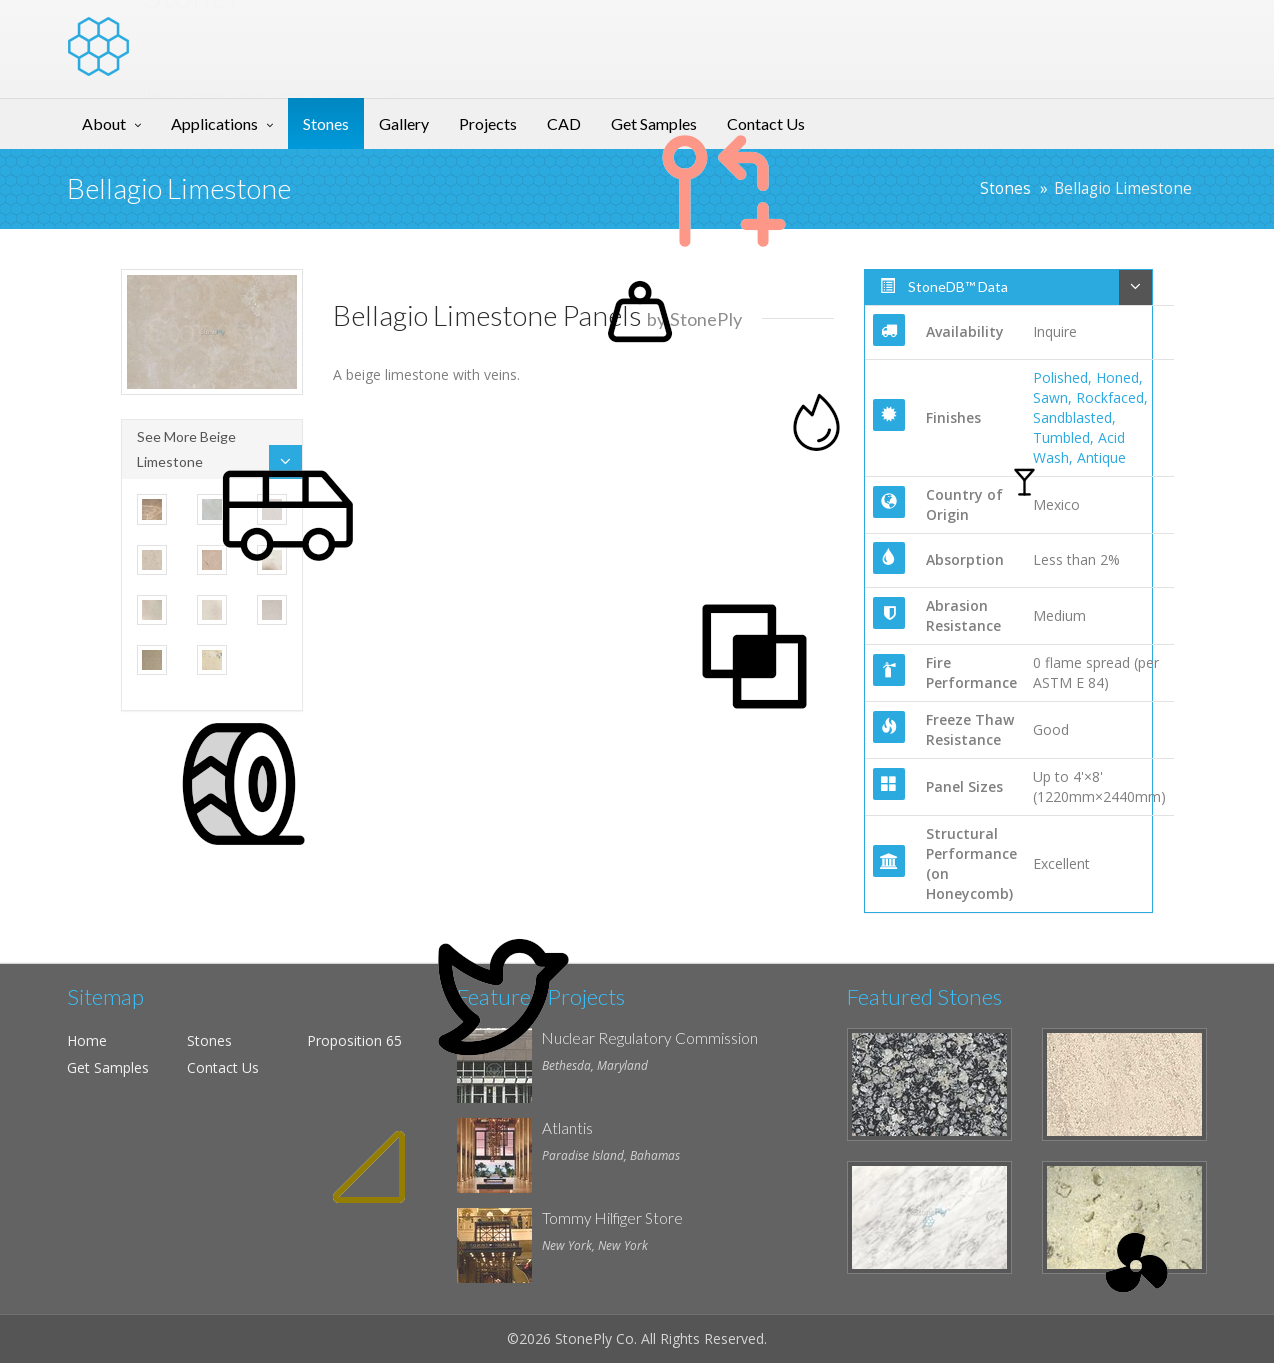 This screenshot has height=1363, width=1274. What do you see at coordinates (1136, 1266) in the screenshot?
I see `adjust fan or ventilation settings` at bounding box center [1136, 1266].